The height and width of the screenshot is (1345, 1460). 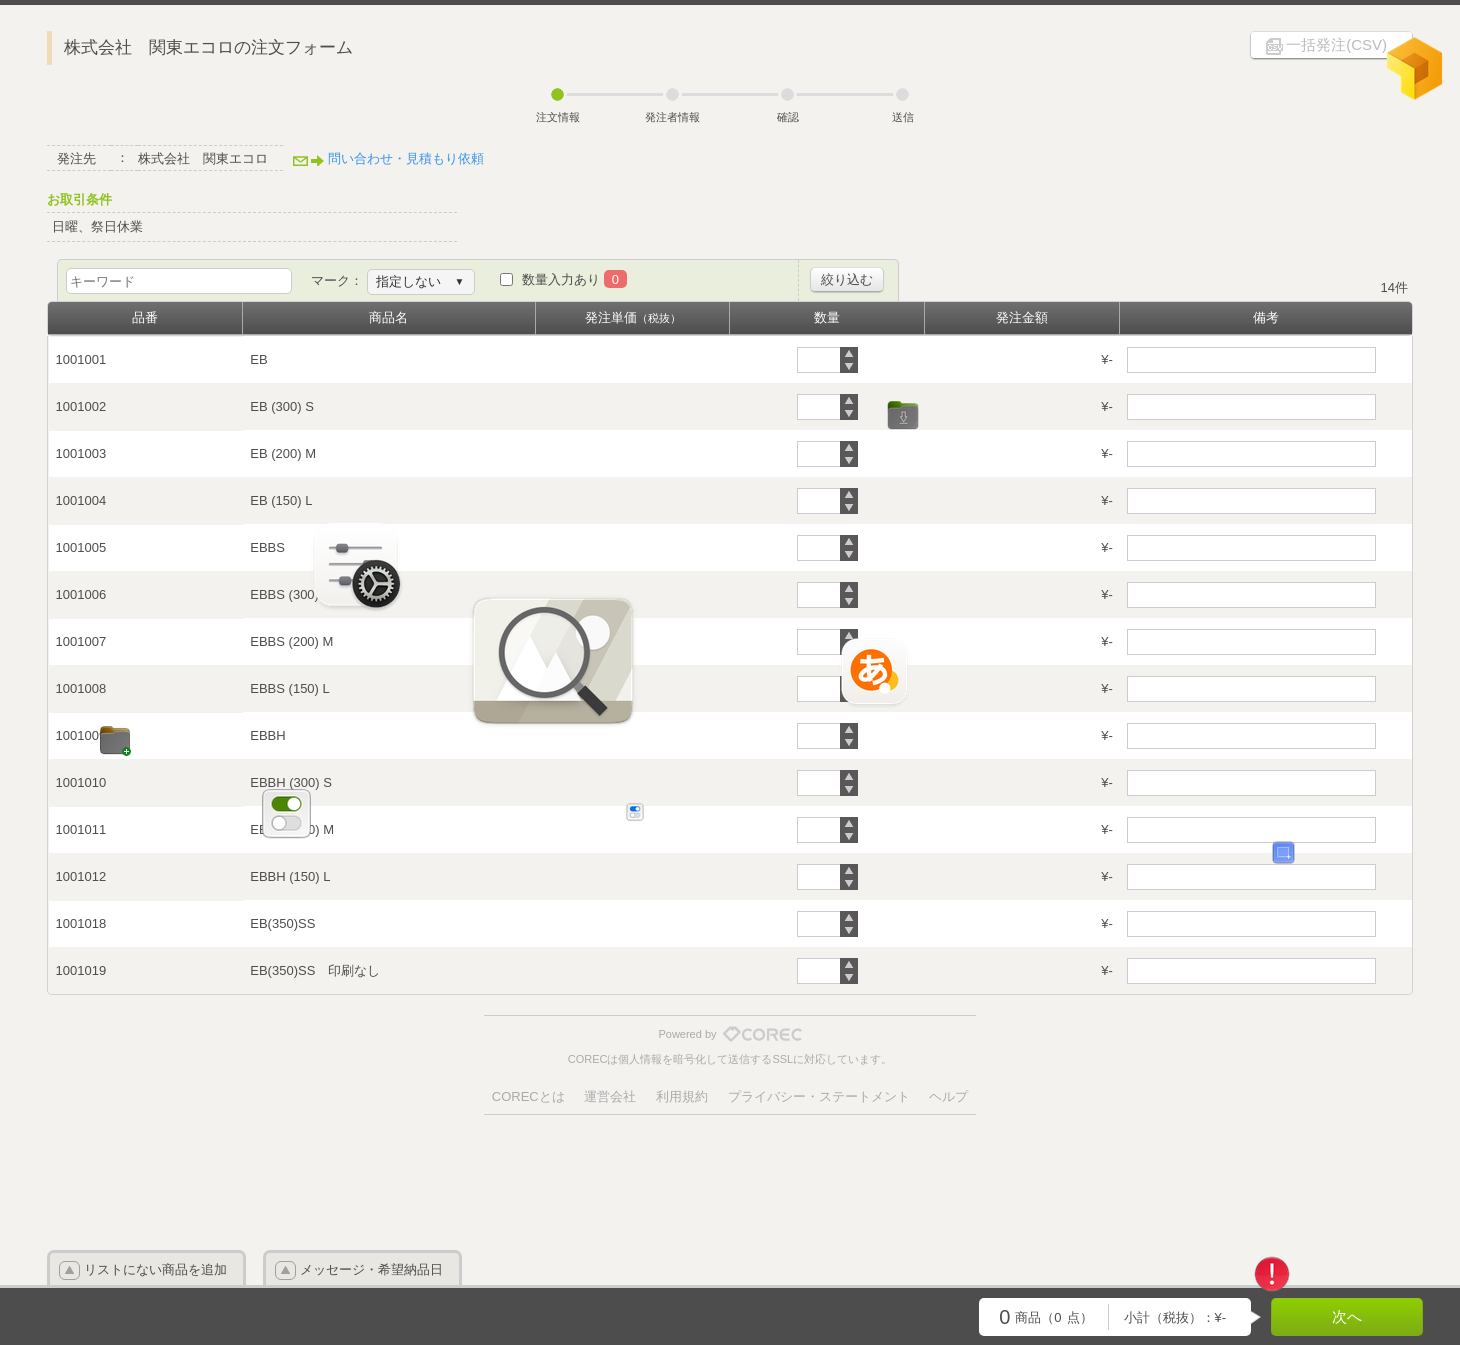 I want to click on open downloads folder, so click(x=903, y=415).